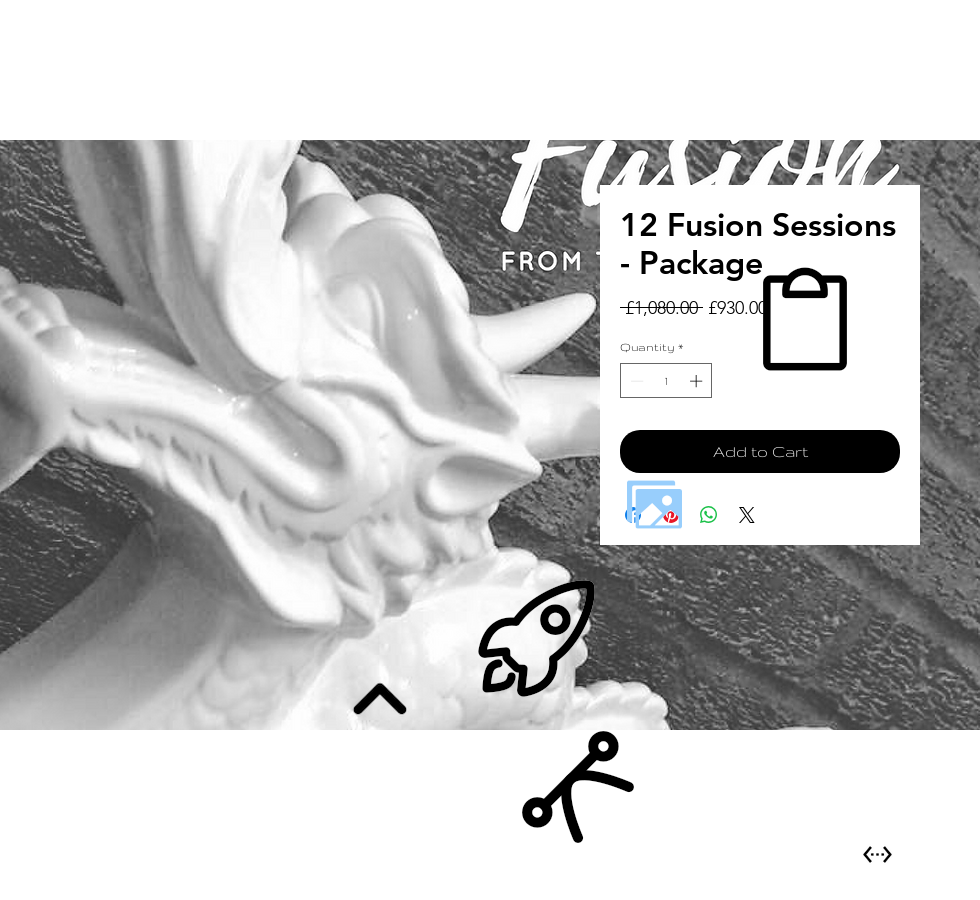  What do you see at coordinates (380, 700) in the screenshot?
I see `collapse an expanded section` at bounding box center [380, 700].